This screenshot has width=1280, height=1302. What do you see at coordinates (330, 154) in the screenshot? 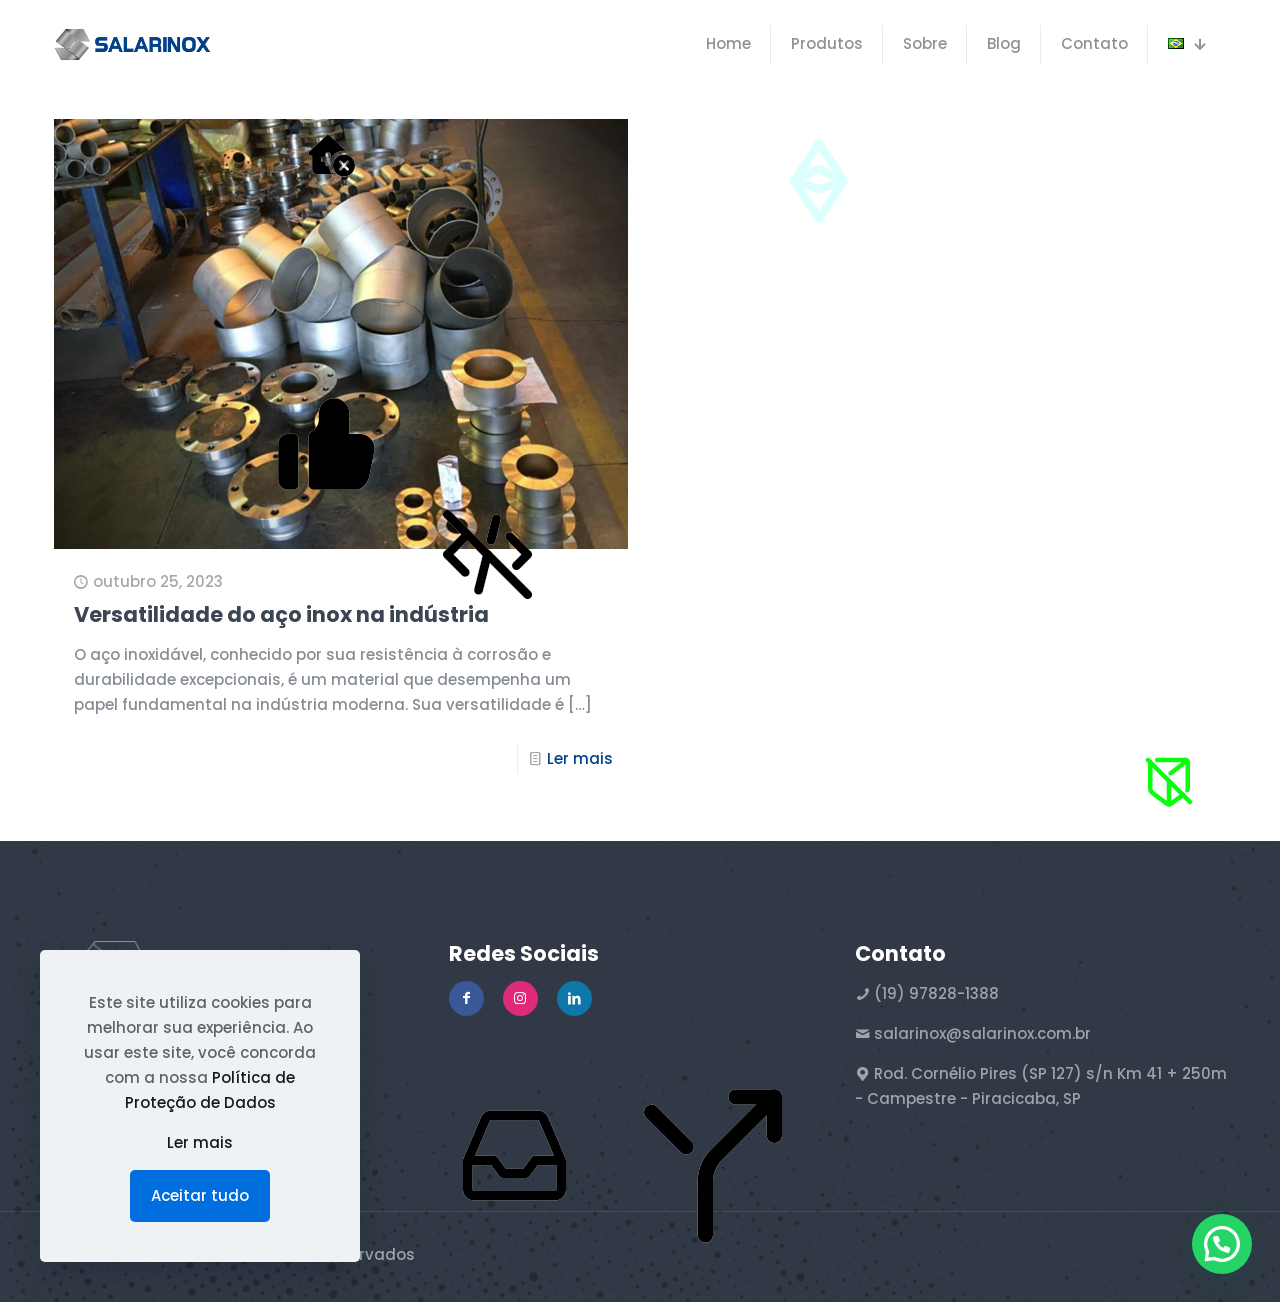
I see `medical facility or clinic unavailable` at bounding box center [330, 154].